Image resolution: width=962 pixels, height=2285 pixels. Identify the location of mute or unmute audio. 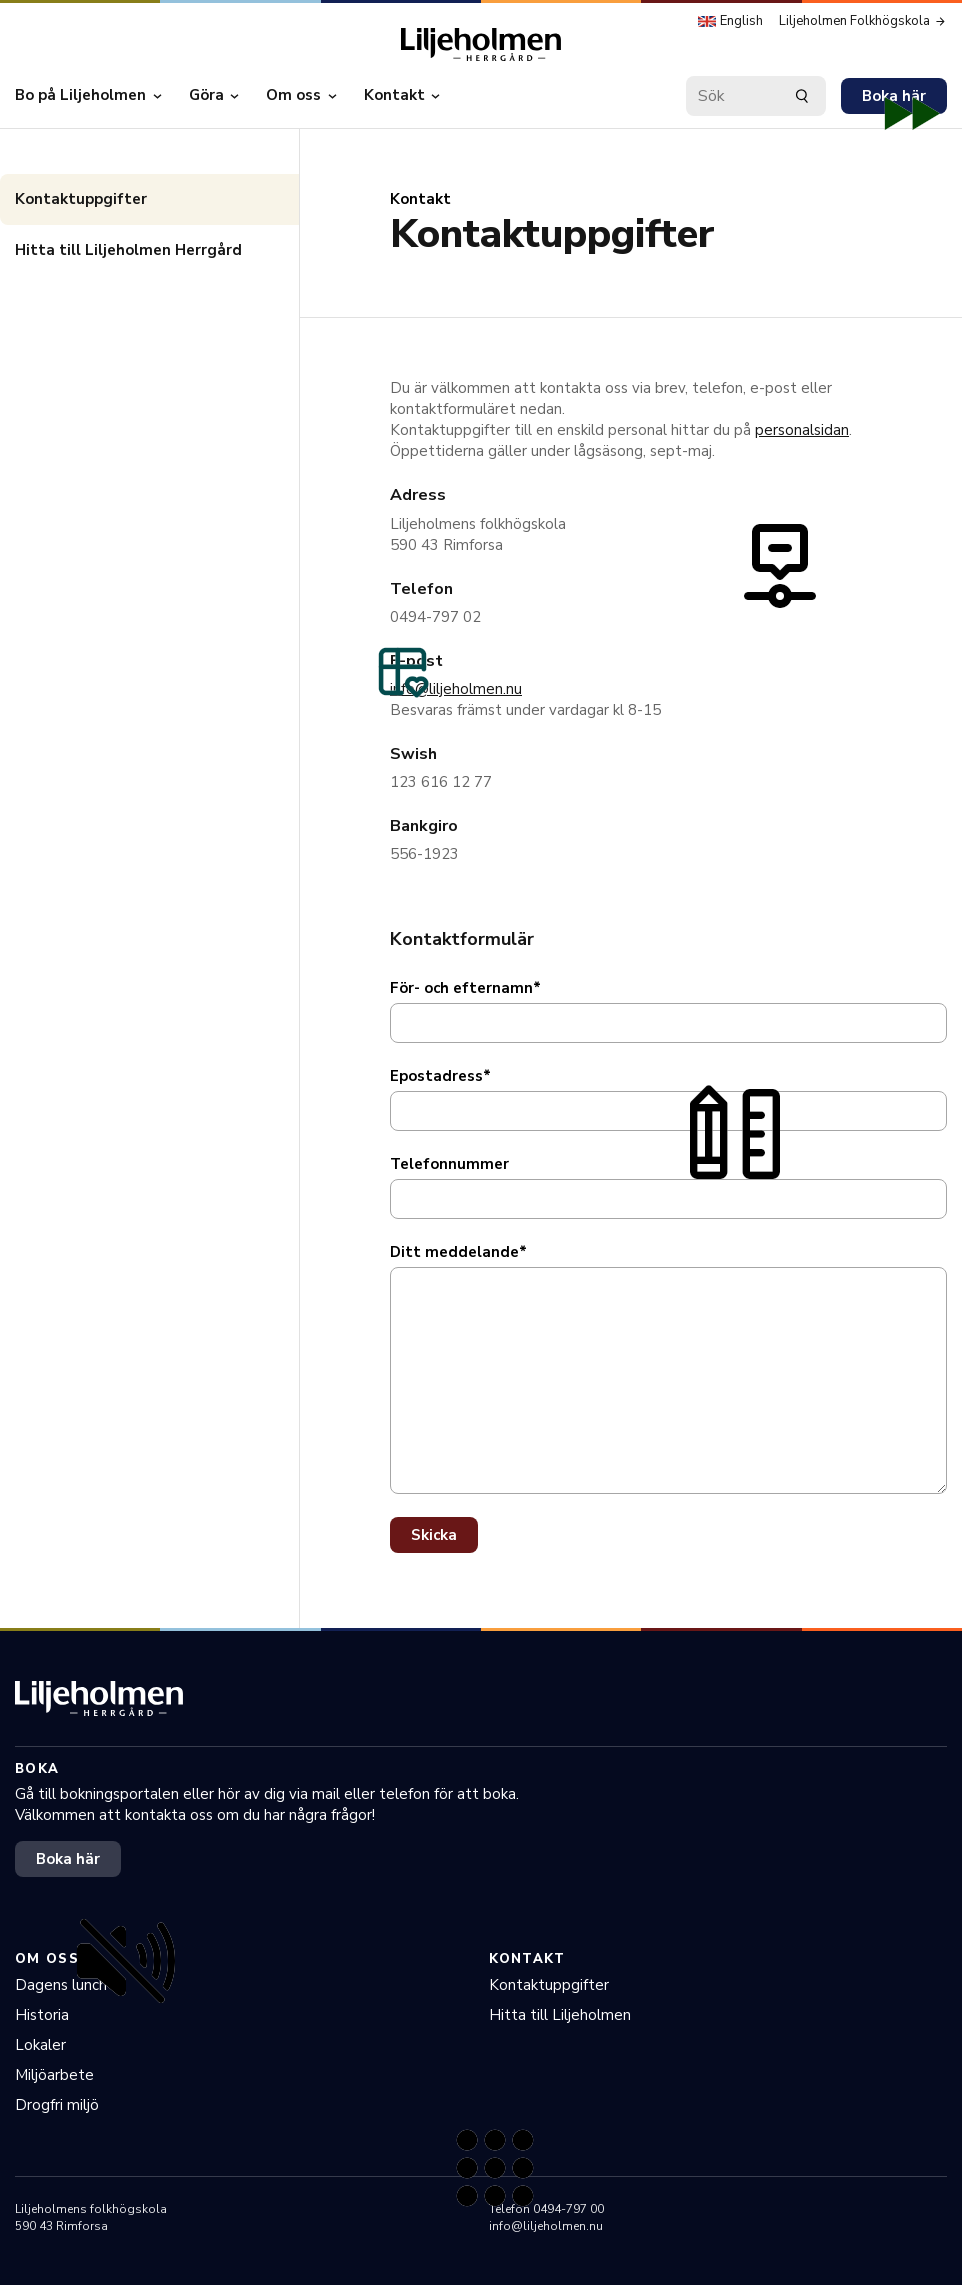
(126, 1961).